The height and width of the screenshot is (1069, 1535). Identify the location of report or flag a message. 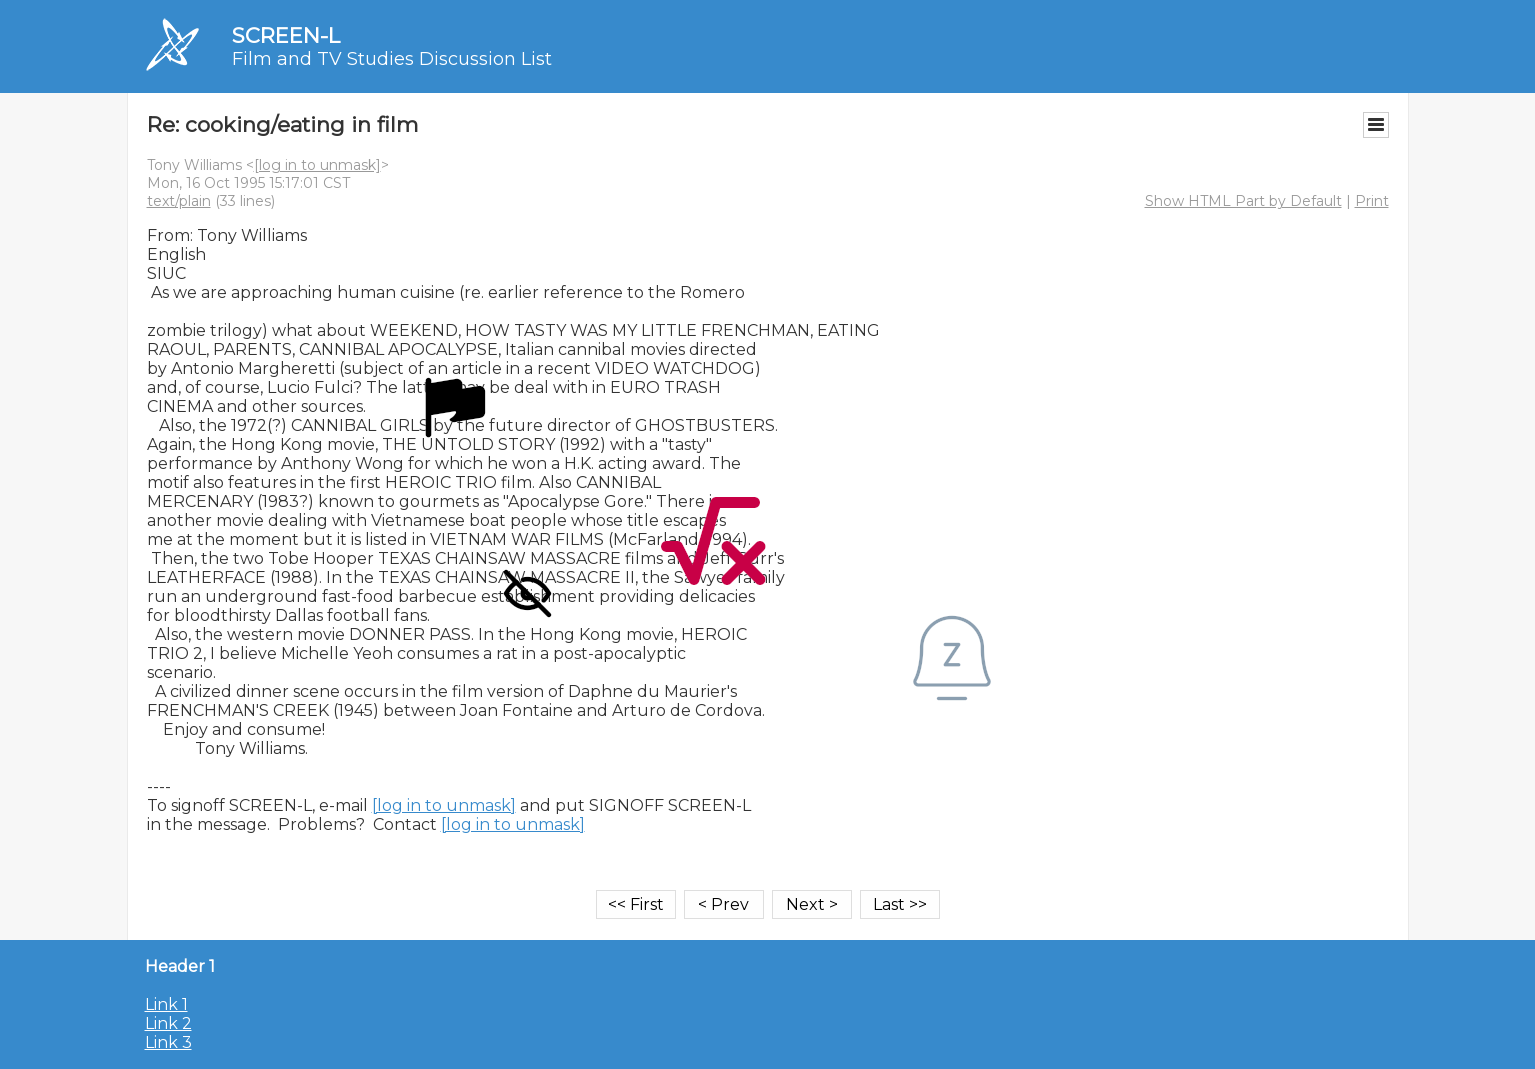
(454, 409).